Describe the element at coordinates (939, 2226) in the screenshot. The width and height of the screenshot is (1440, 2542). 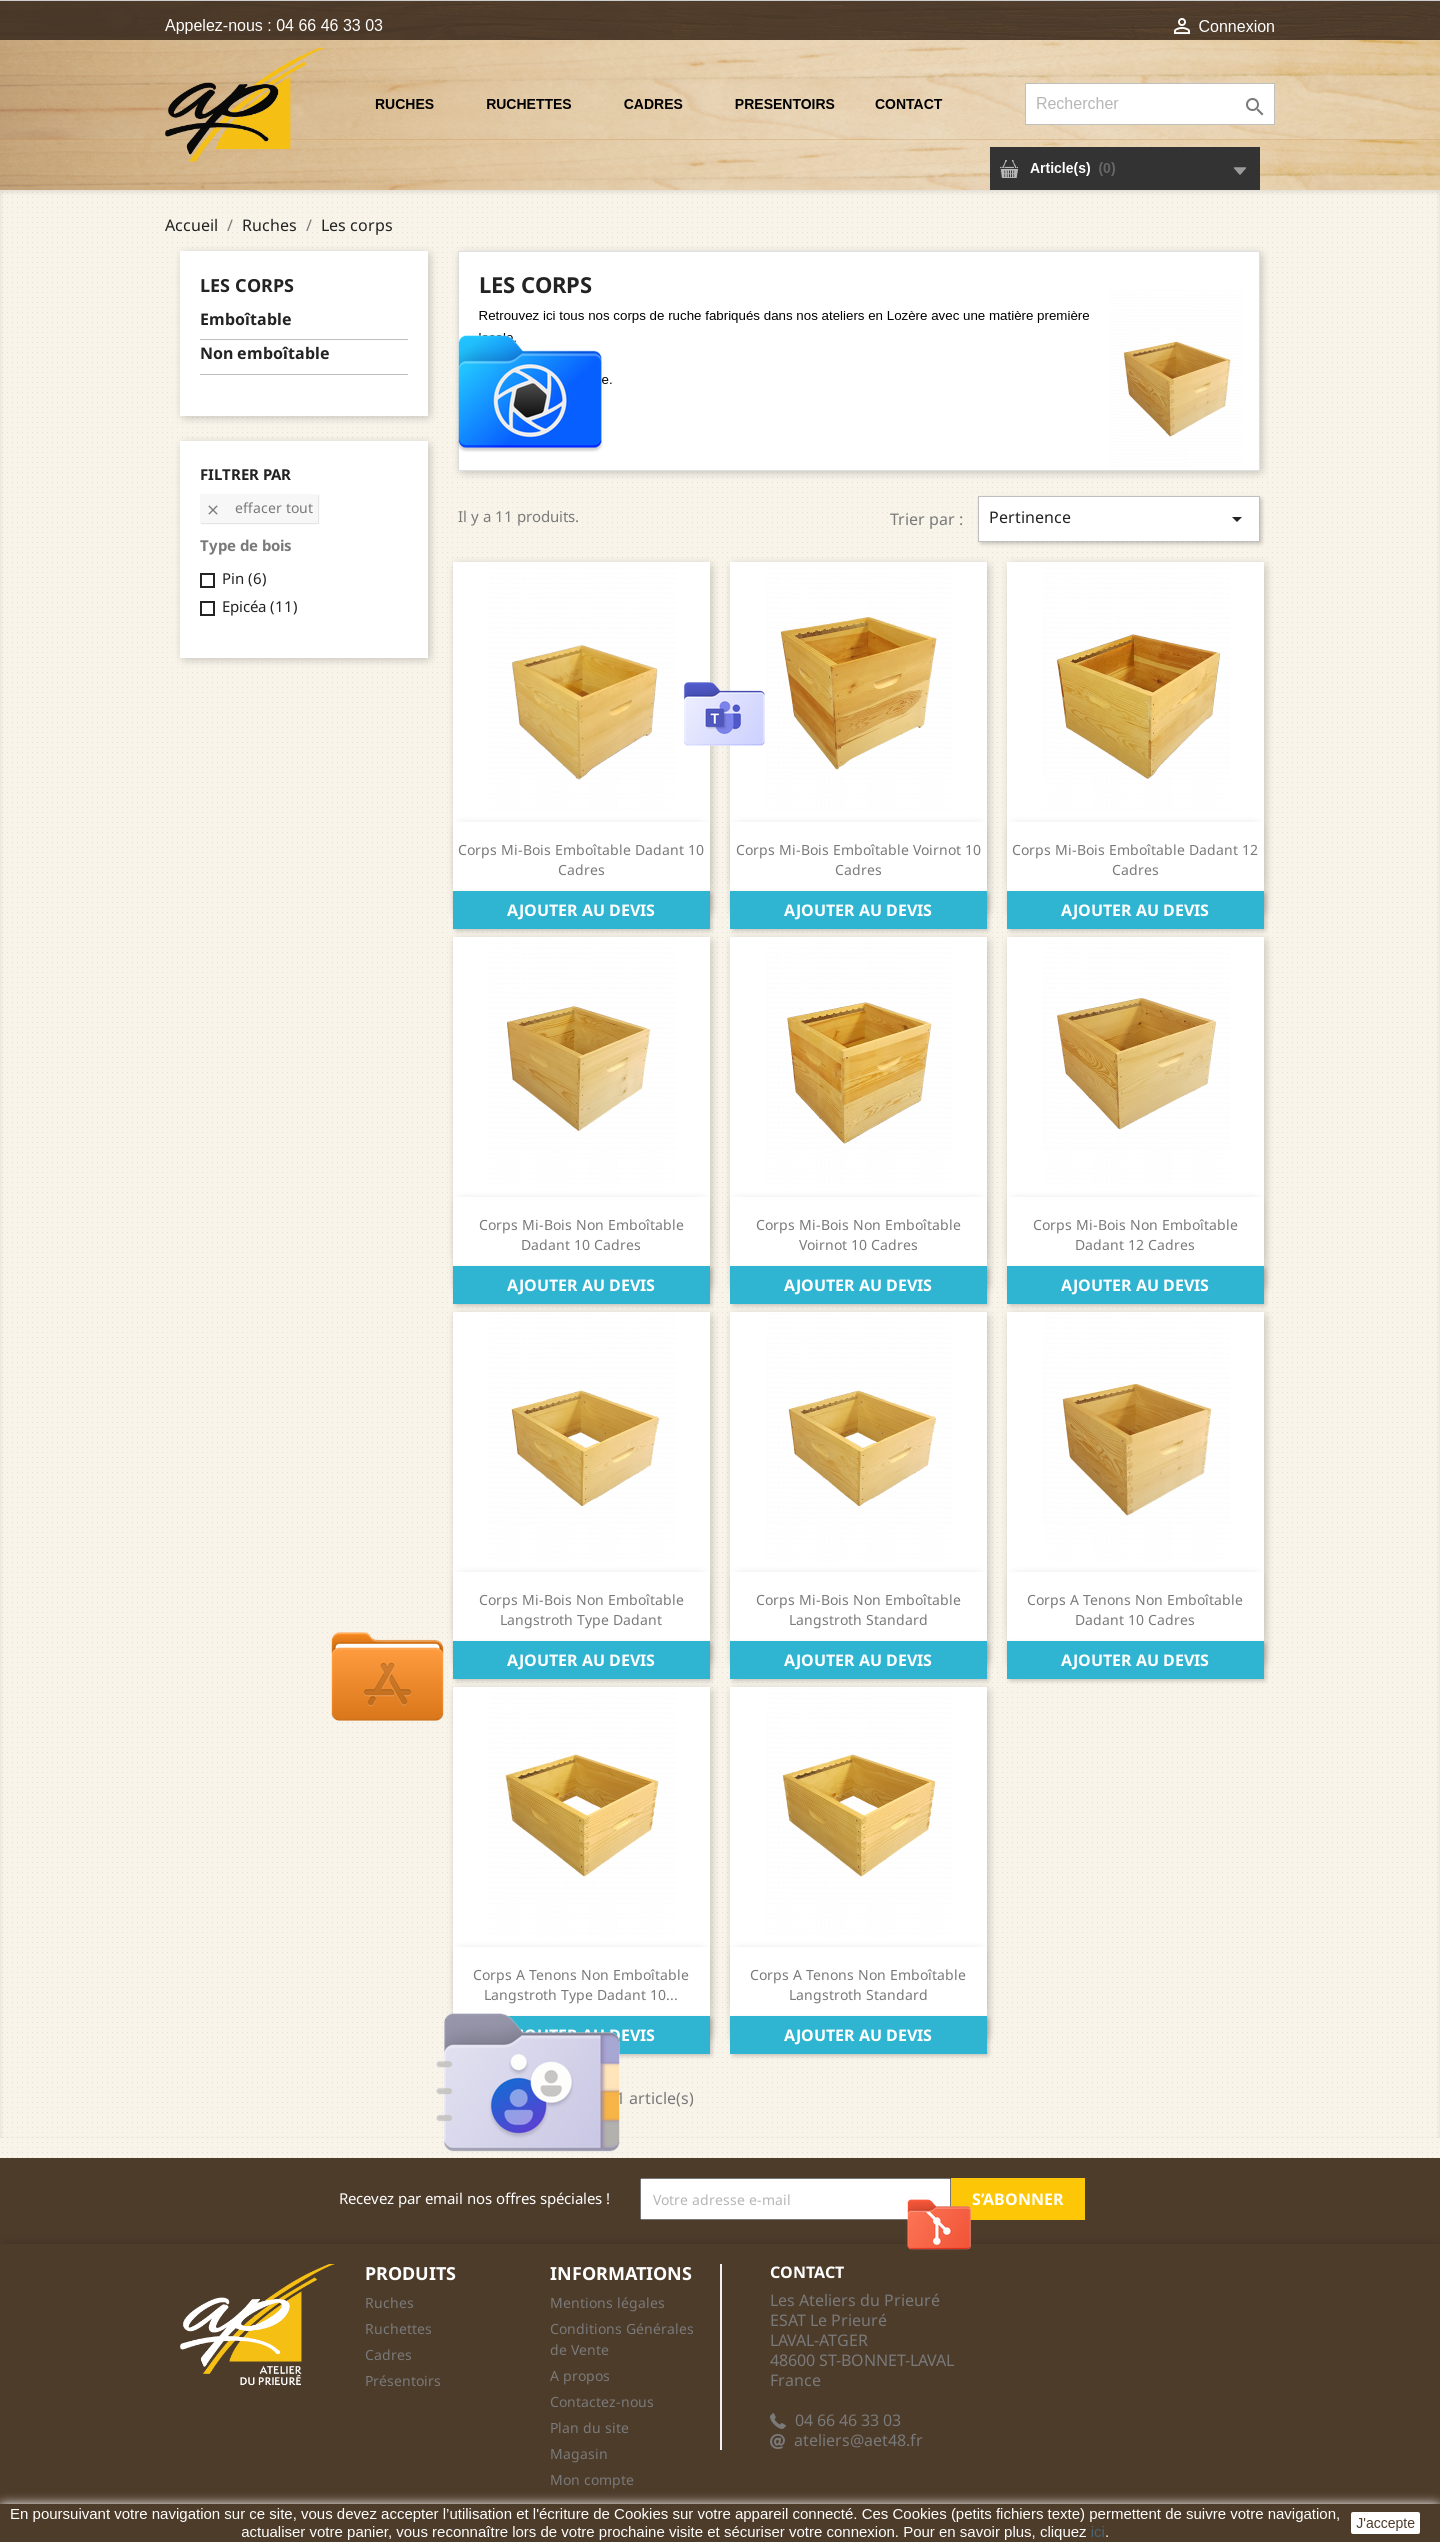
I see `open git repository folder` at that location.